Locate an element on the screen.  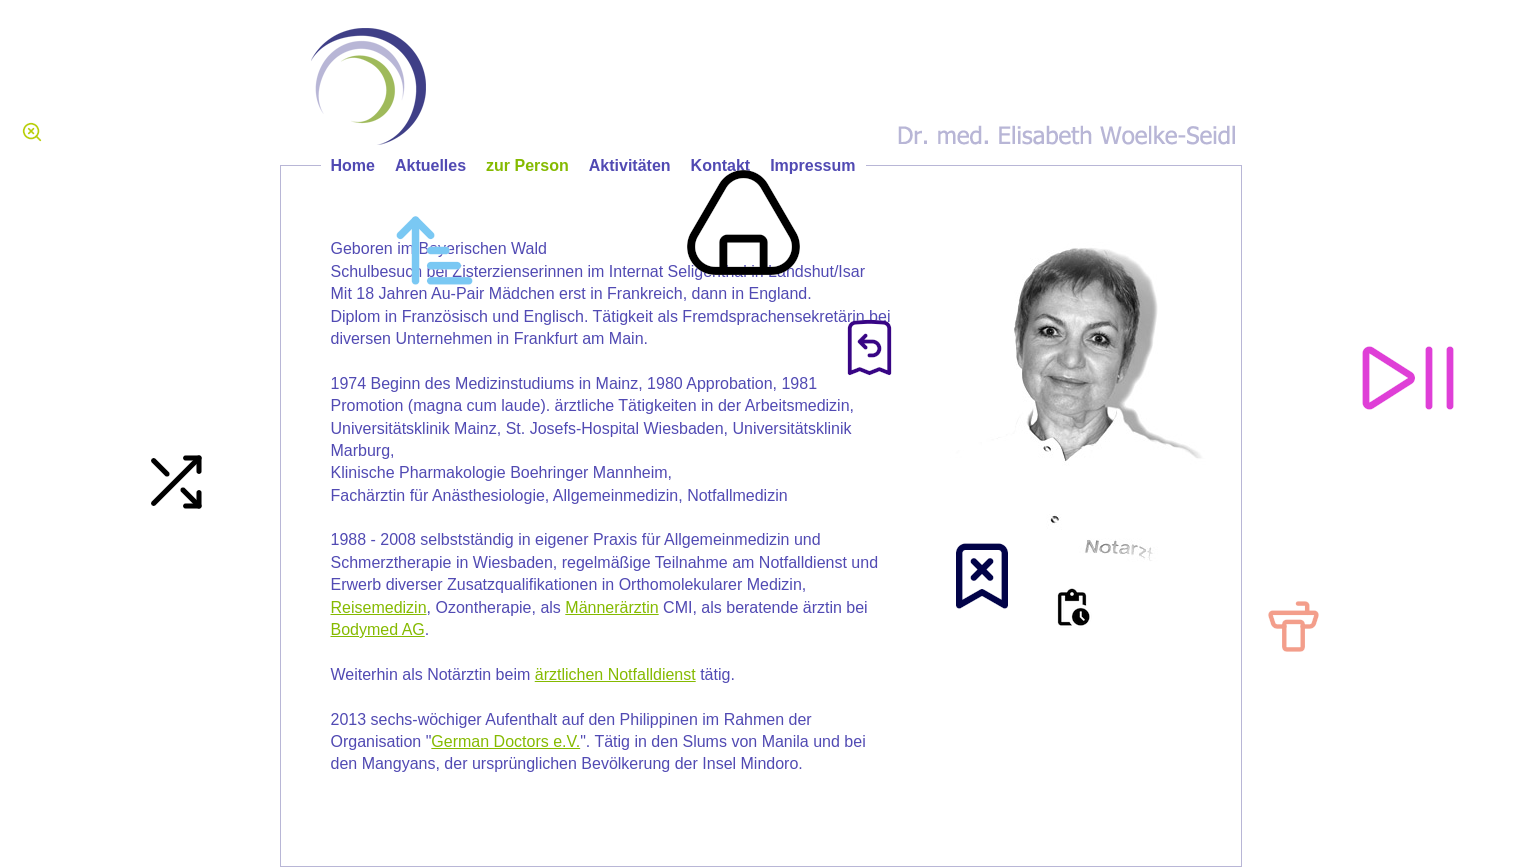
sort items in ascending order is located at coordinates (434, 250).